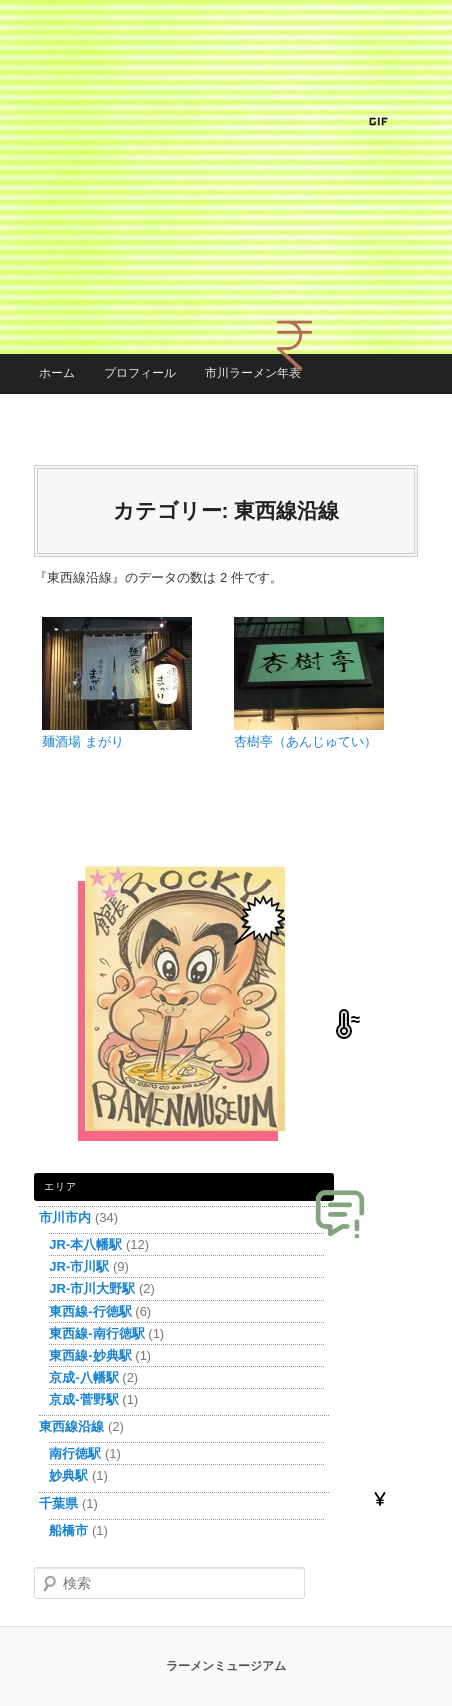 This screenshot has width=452, height=1706. What do you see at coordinates (378, 121) in the screenshot?
I see `insert a gif into your message` at bounding box center [378, 121].